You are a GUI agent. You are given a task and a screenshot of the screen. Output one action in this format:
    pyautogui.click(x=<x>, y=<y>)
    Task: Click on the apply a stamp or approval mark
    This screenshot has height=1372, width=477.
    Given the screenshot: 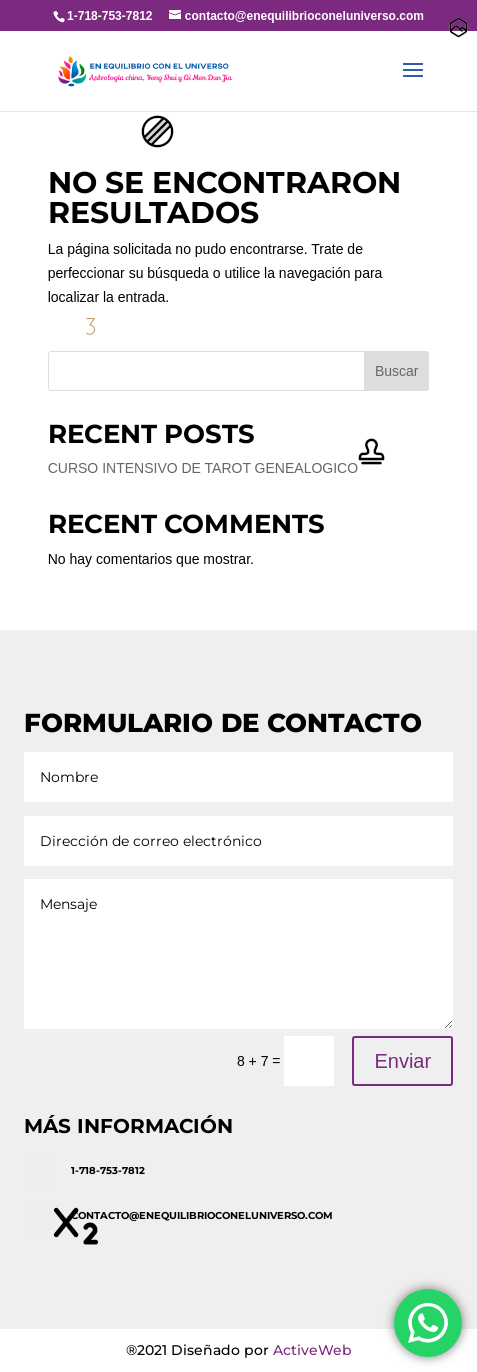 What is the action you would take?
    pyautogui.click(x=371, y=451)
    